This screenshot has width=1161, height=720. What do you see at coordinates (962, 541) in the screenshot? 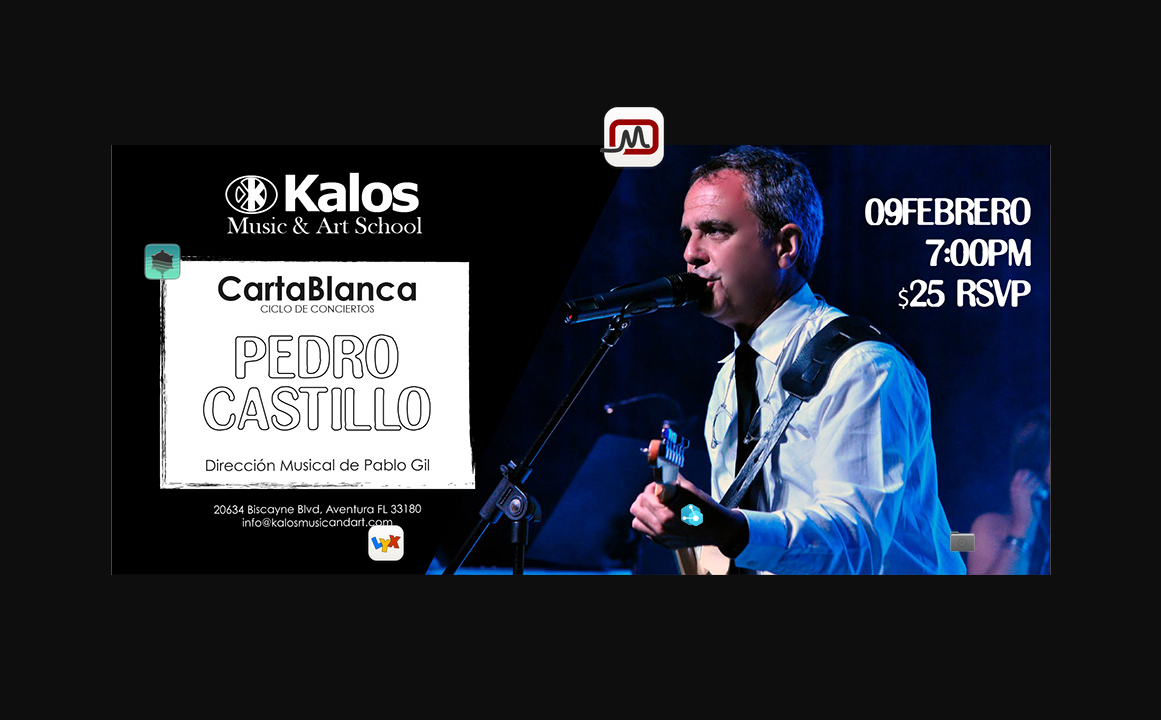
I see `access temporary files folder` at bounding box center [962, 541].